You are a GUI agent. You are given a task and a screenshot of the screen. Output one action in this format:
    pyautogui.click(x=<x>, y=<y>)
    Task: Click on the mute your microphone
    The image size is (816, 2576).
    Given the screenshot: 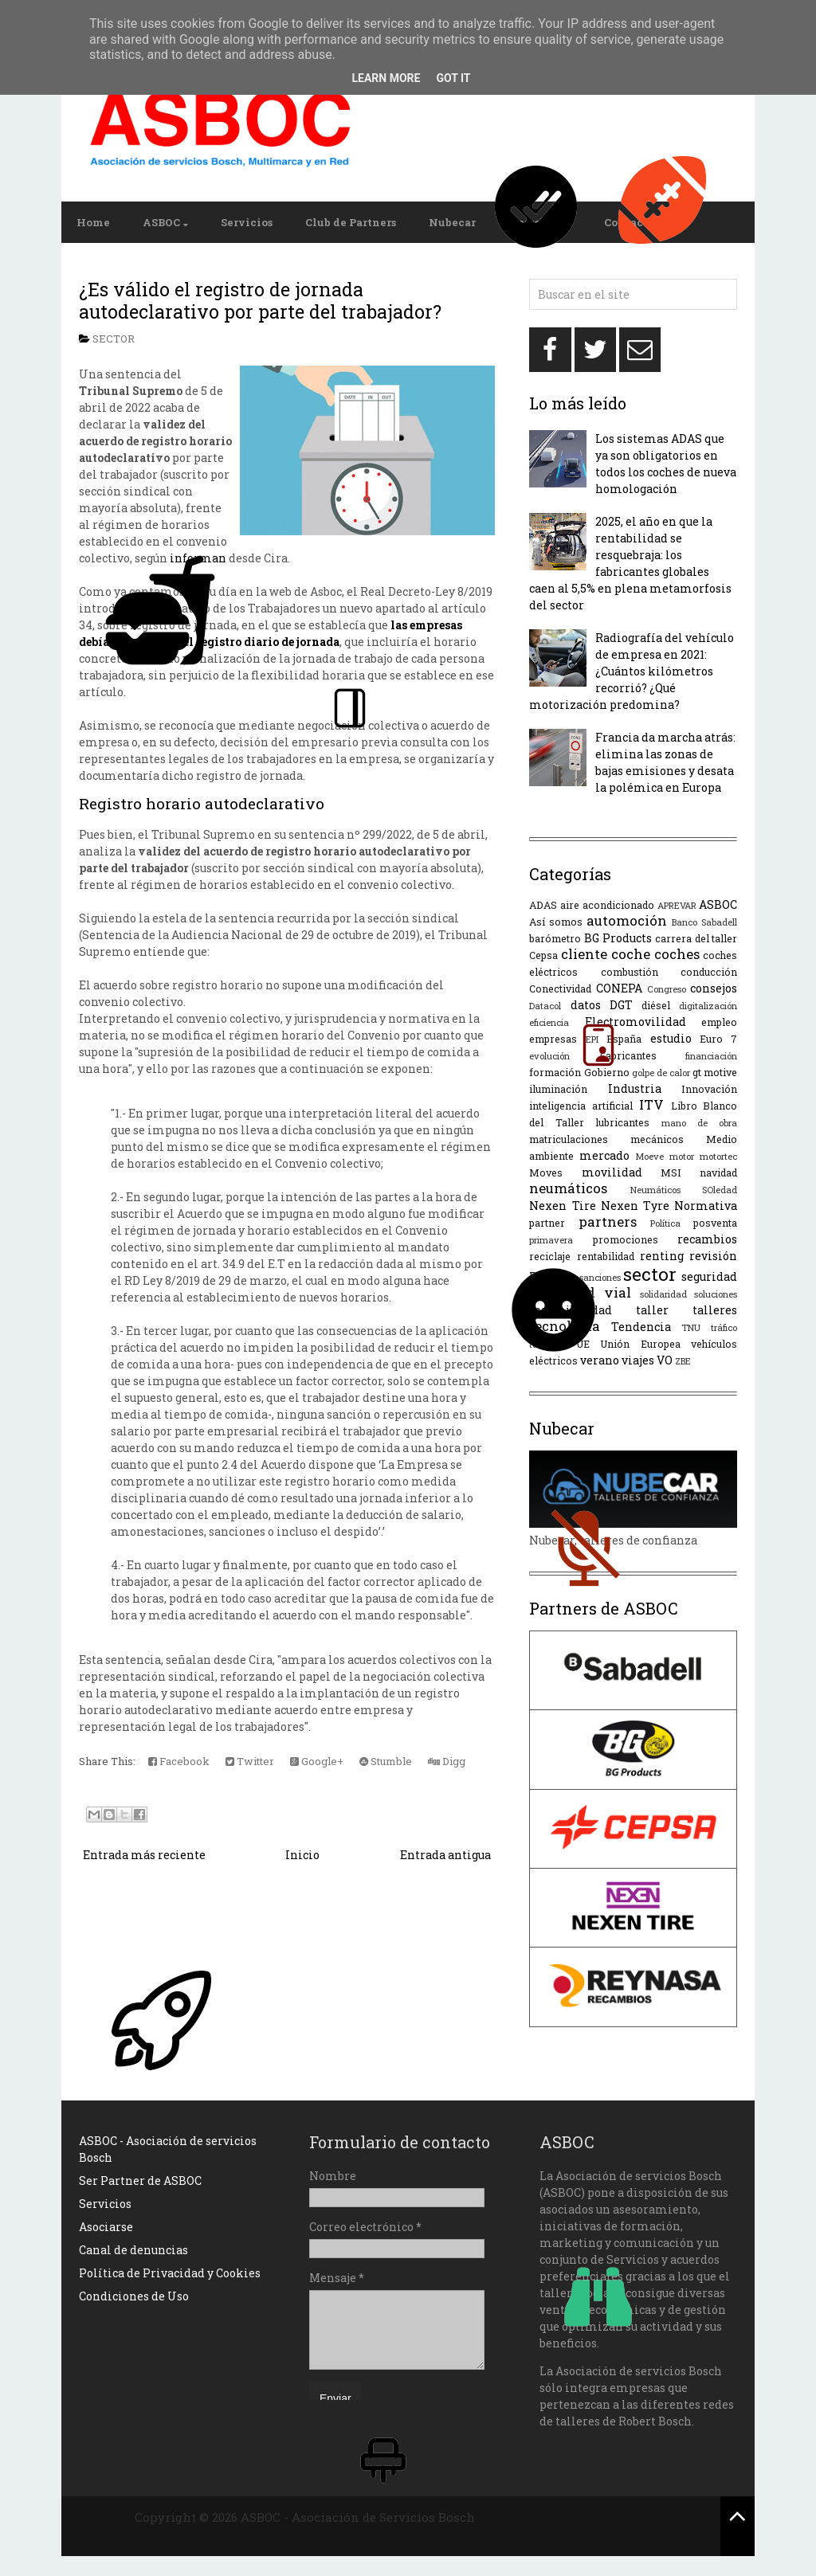 What is the action you would take?
    pyautogui.click(x=584, y=1548)
    